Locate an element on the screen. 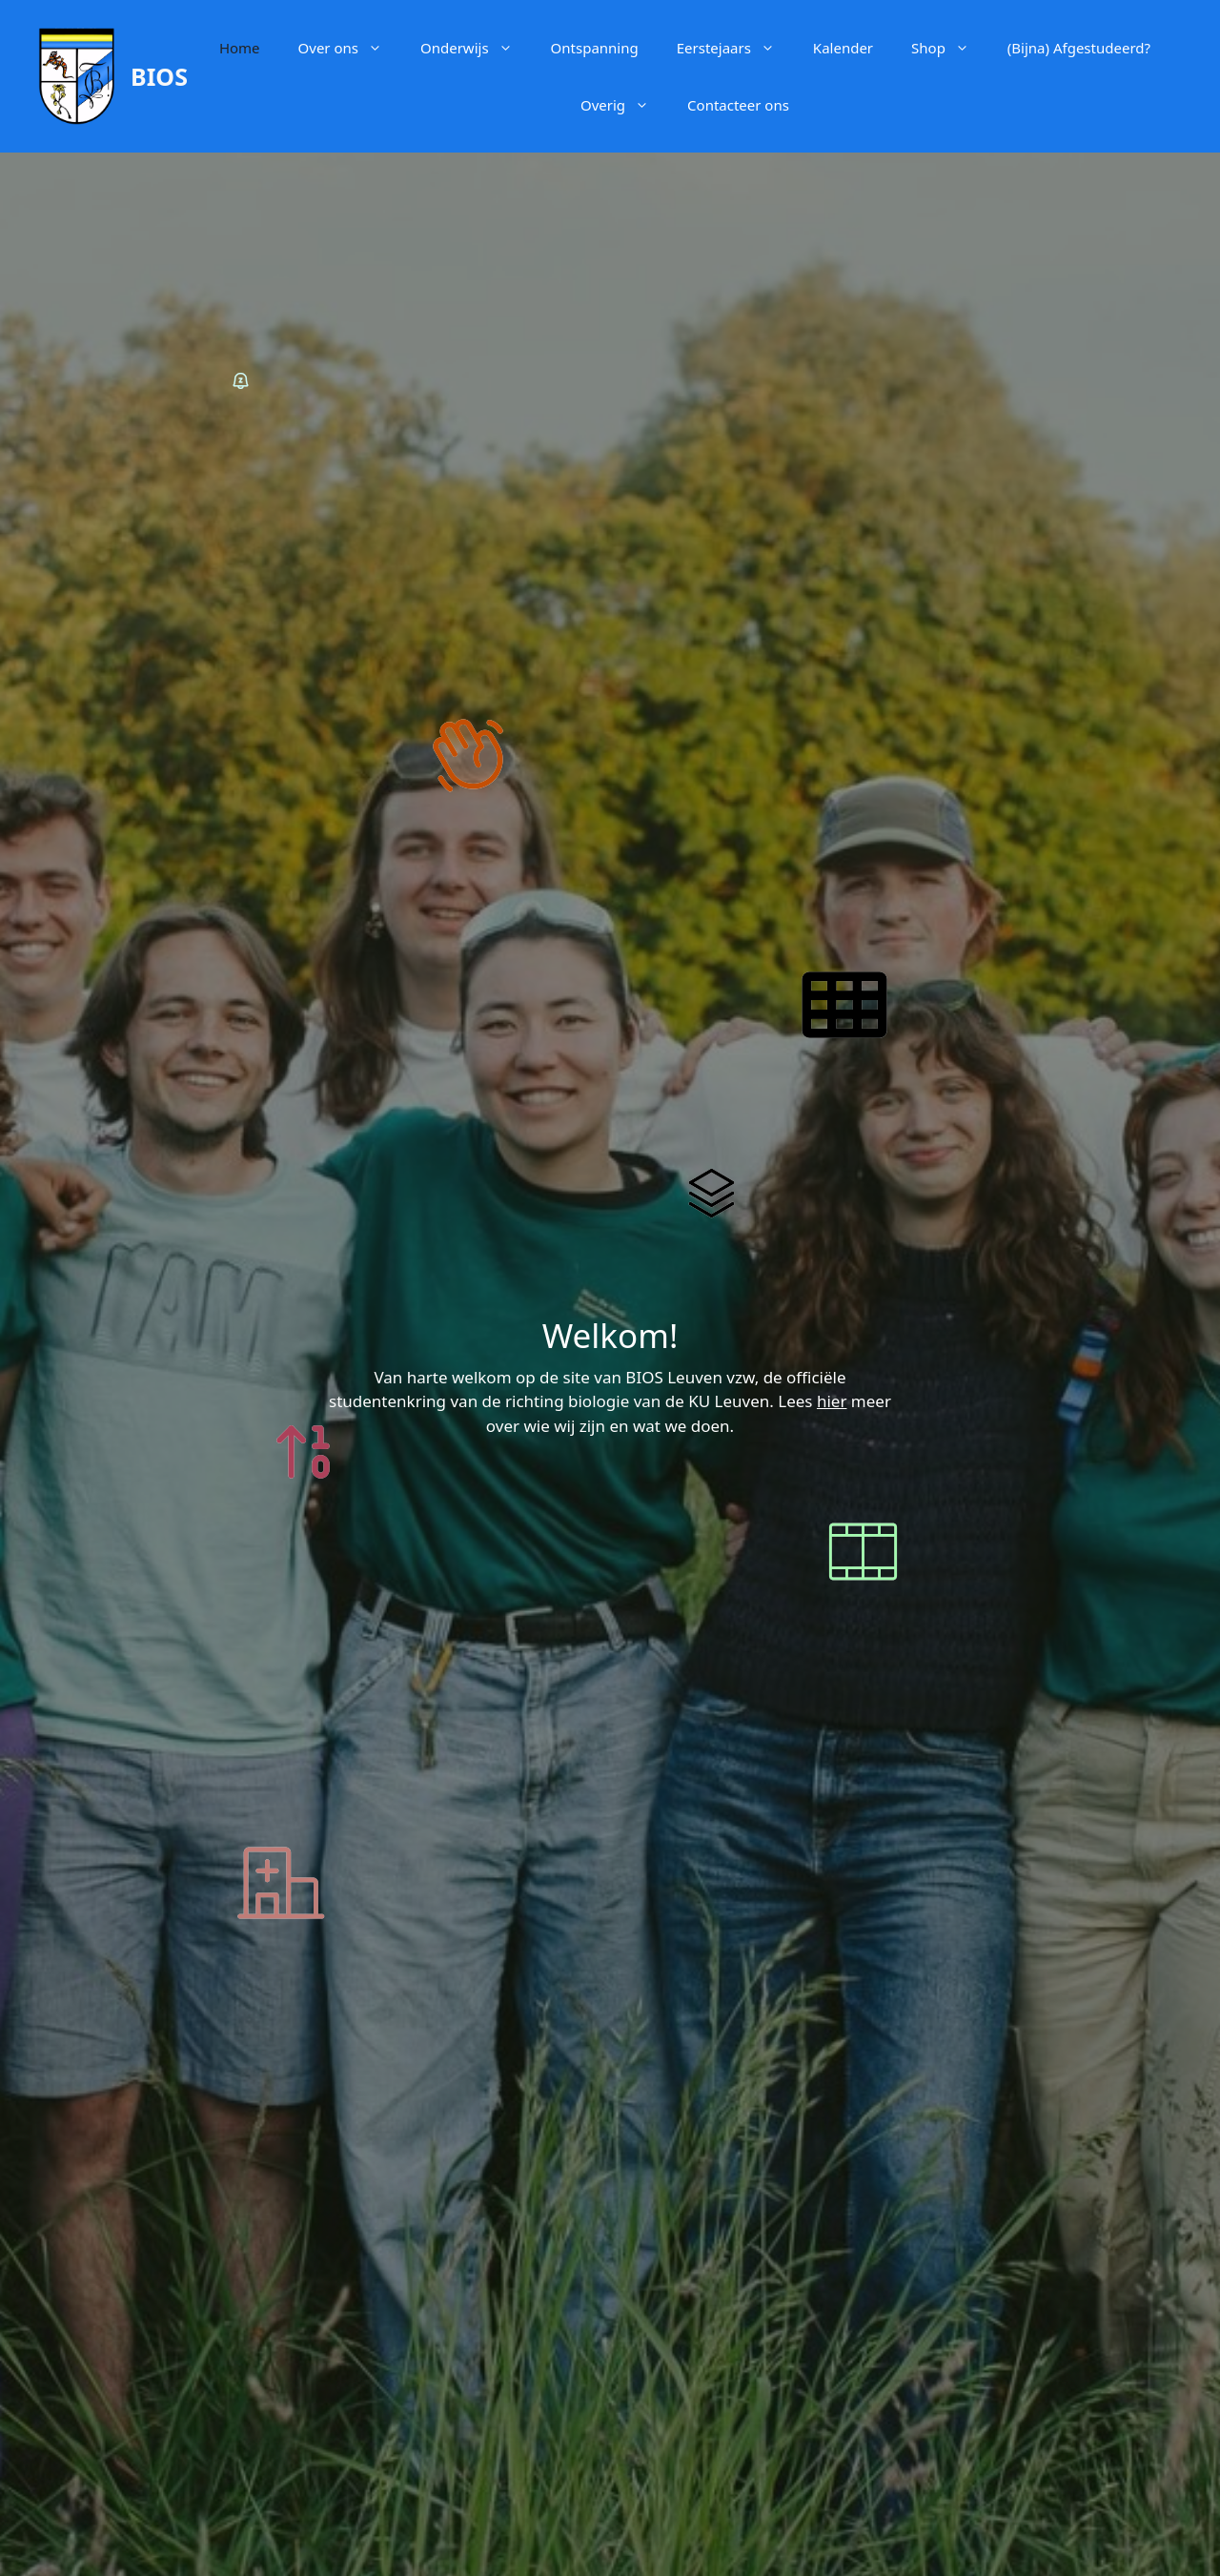 The image size is (1220, 2576). open app grid or launcher is located at coordinates (844, 1005).